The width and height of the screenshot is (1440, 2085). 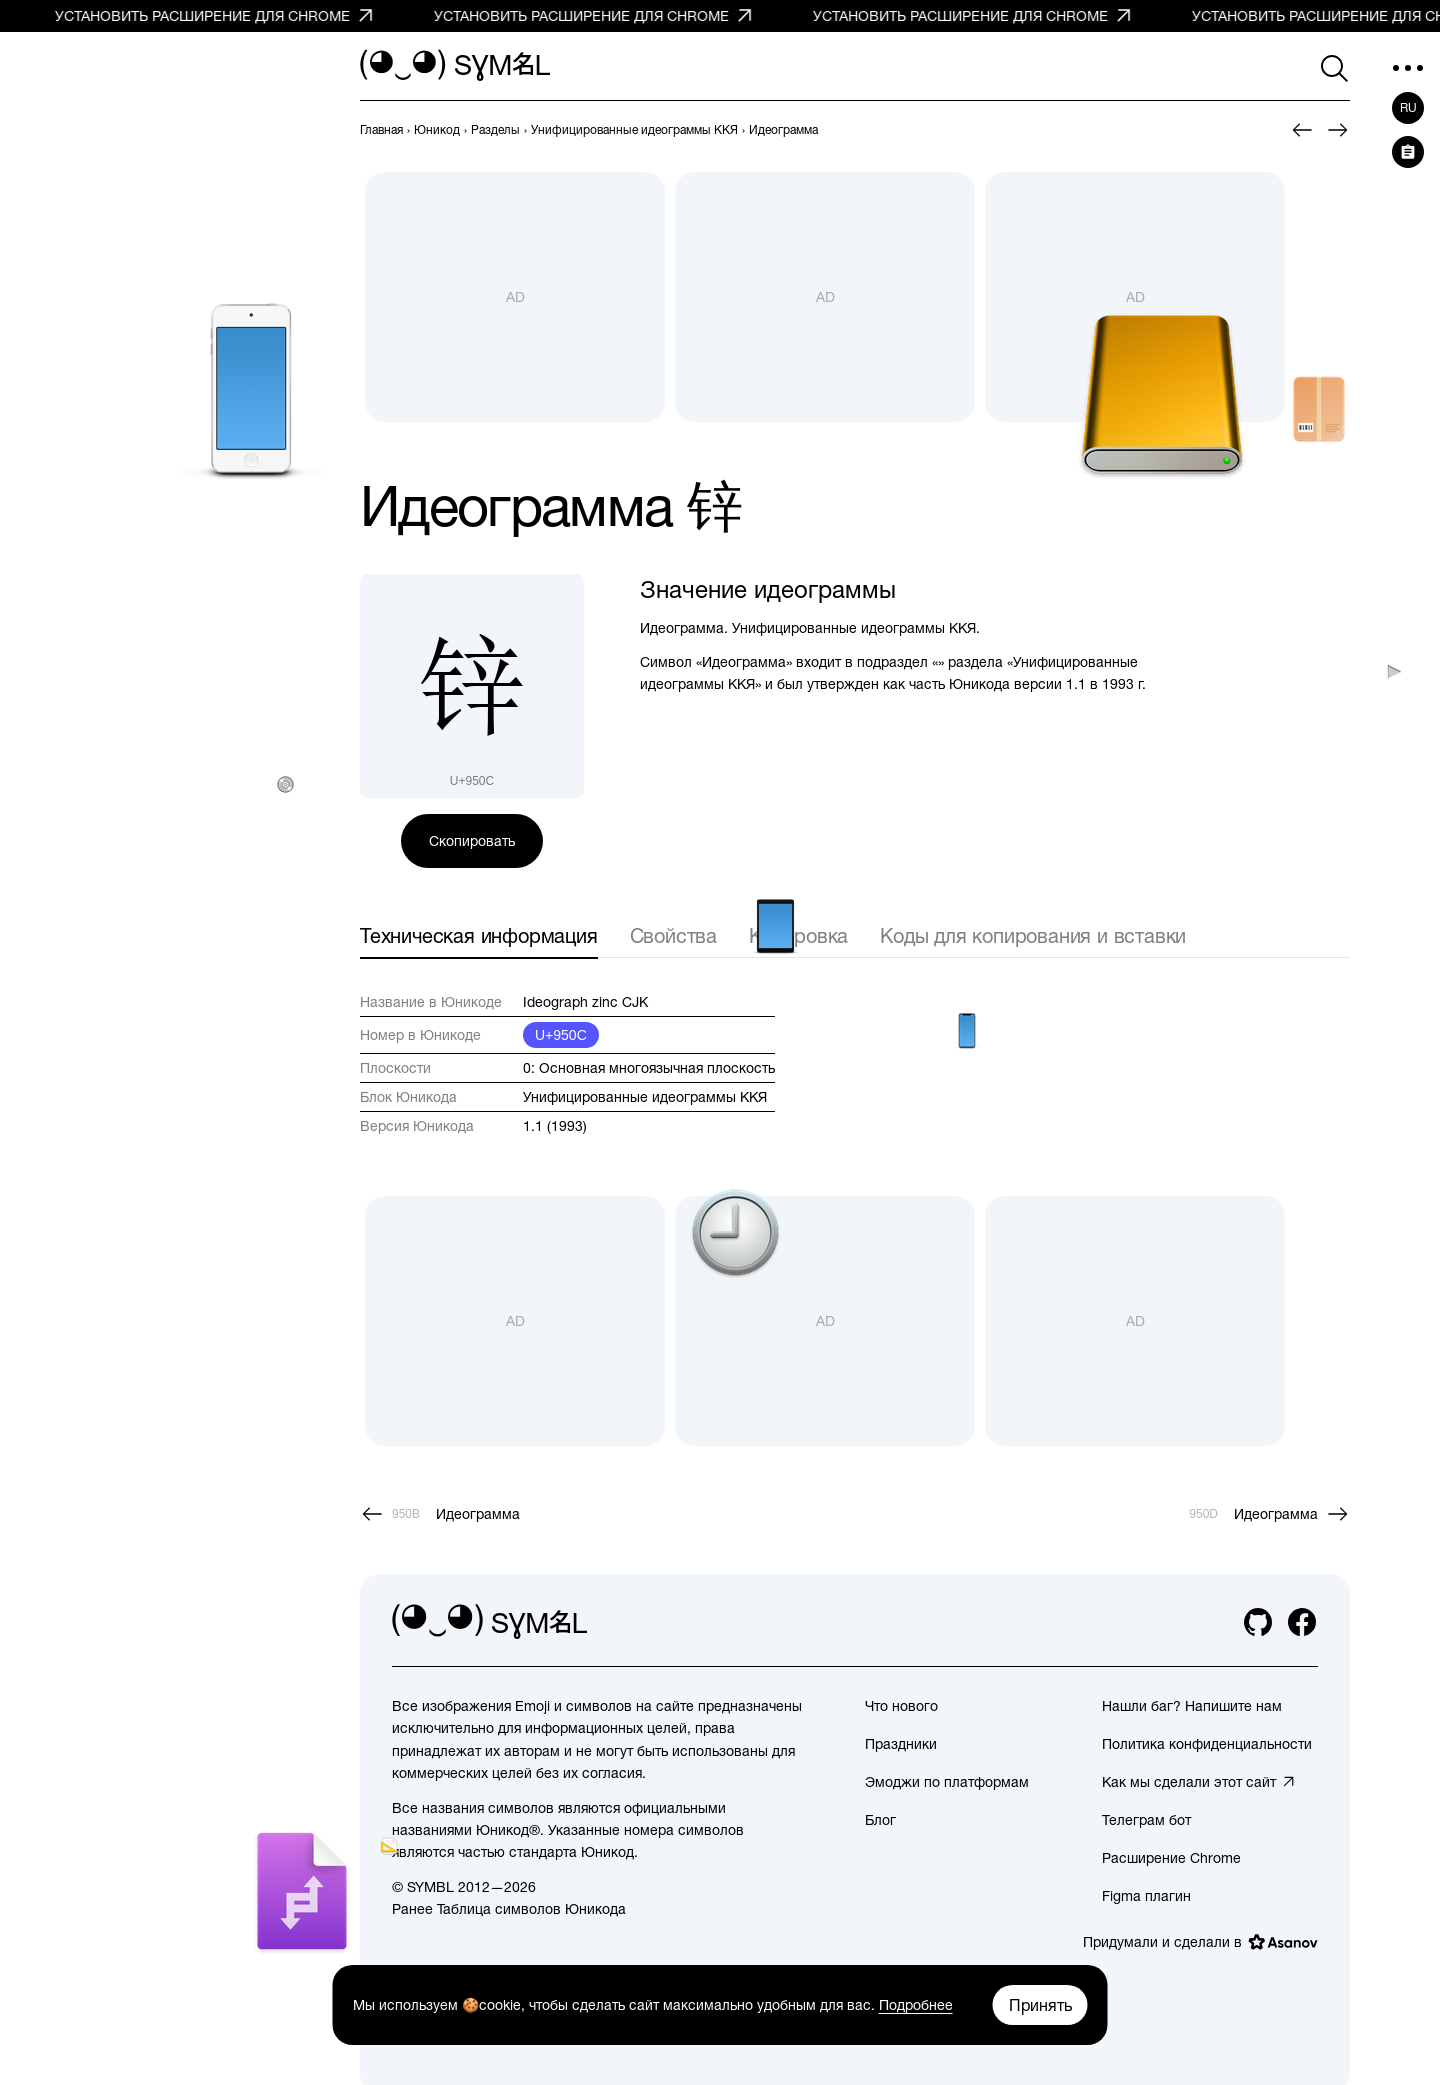 What do you see at coordinates (1162, 394) in the screenshot?
I see `external storage drive connected` at bounding box center [1162, 394].